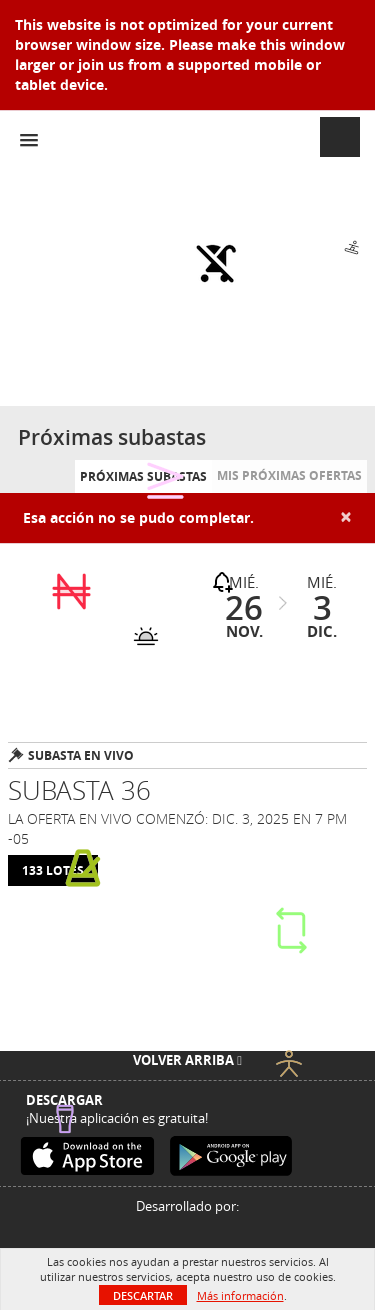 This screenshot has width=375, height=1310. I want to click on toggle sunrise or sunset theme, so click(146, 637).